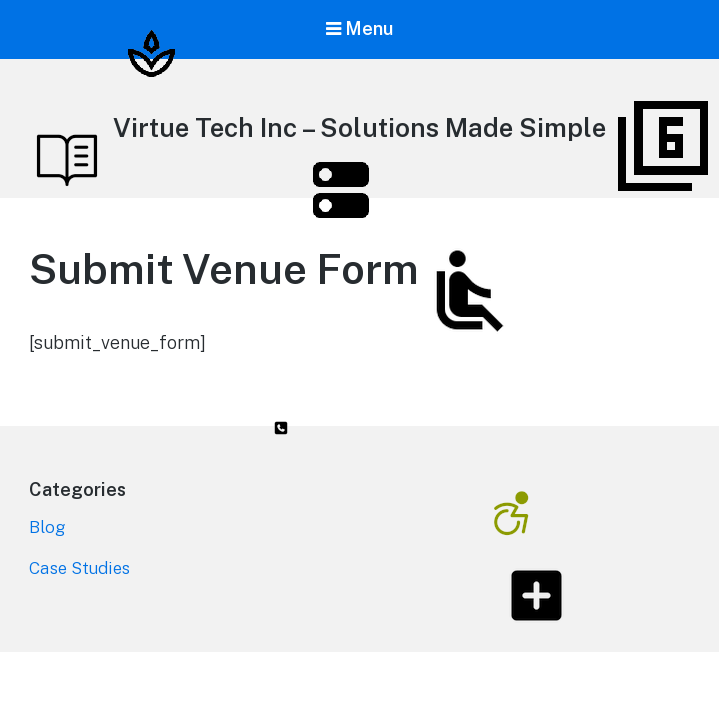 The width and height of the screenshot is (719, 720). What do you see at coordinates (470, 292) in the screenshot?
I see `indicates standard seat recline position` at bounding box center [470, 292].